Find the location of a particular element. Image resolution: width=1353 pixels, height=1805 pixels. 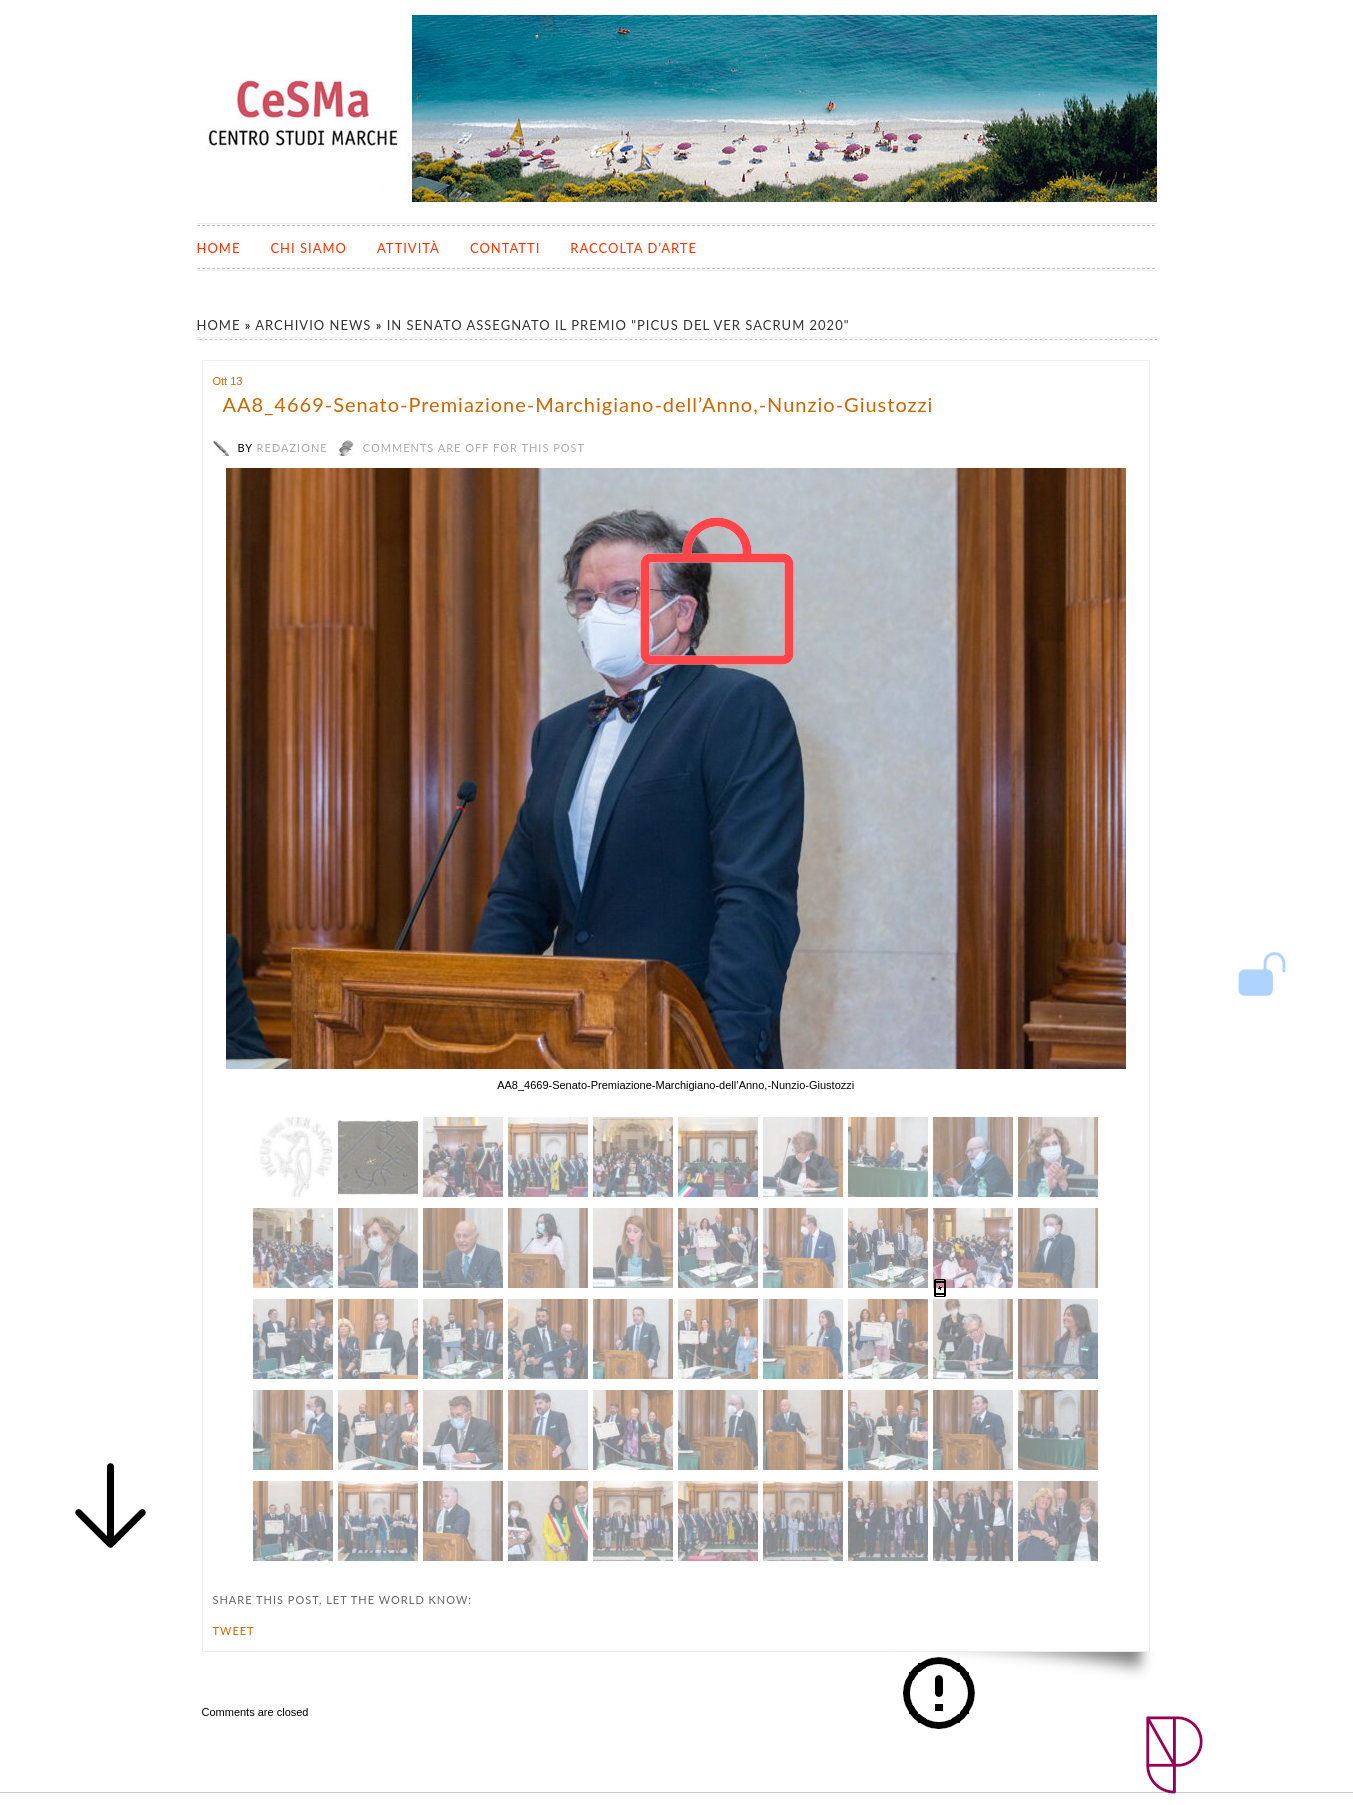

unlocked or unsecured state is located at coordinates (1262, 974).